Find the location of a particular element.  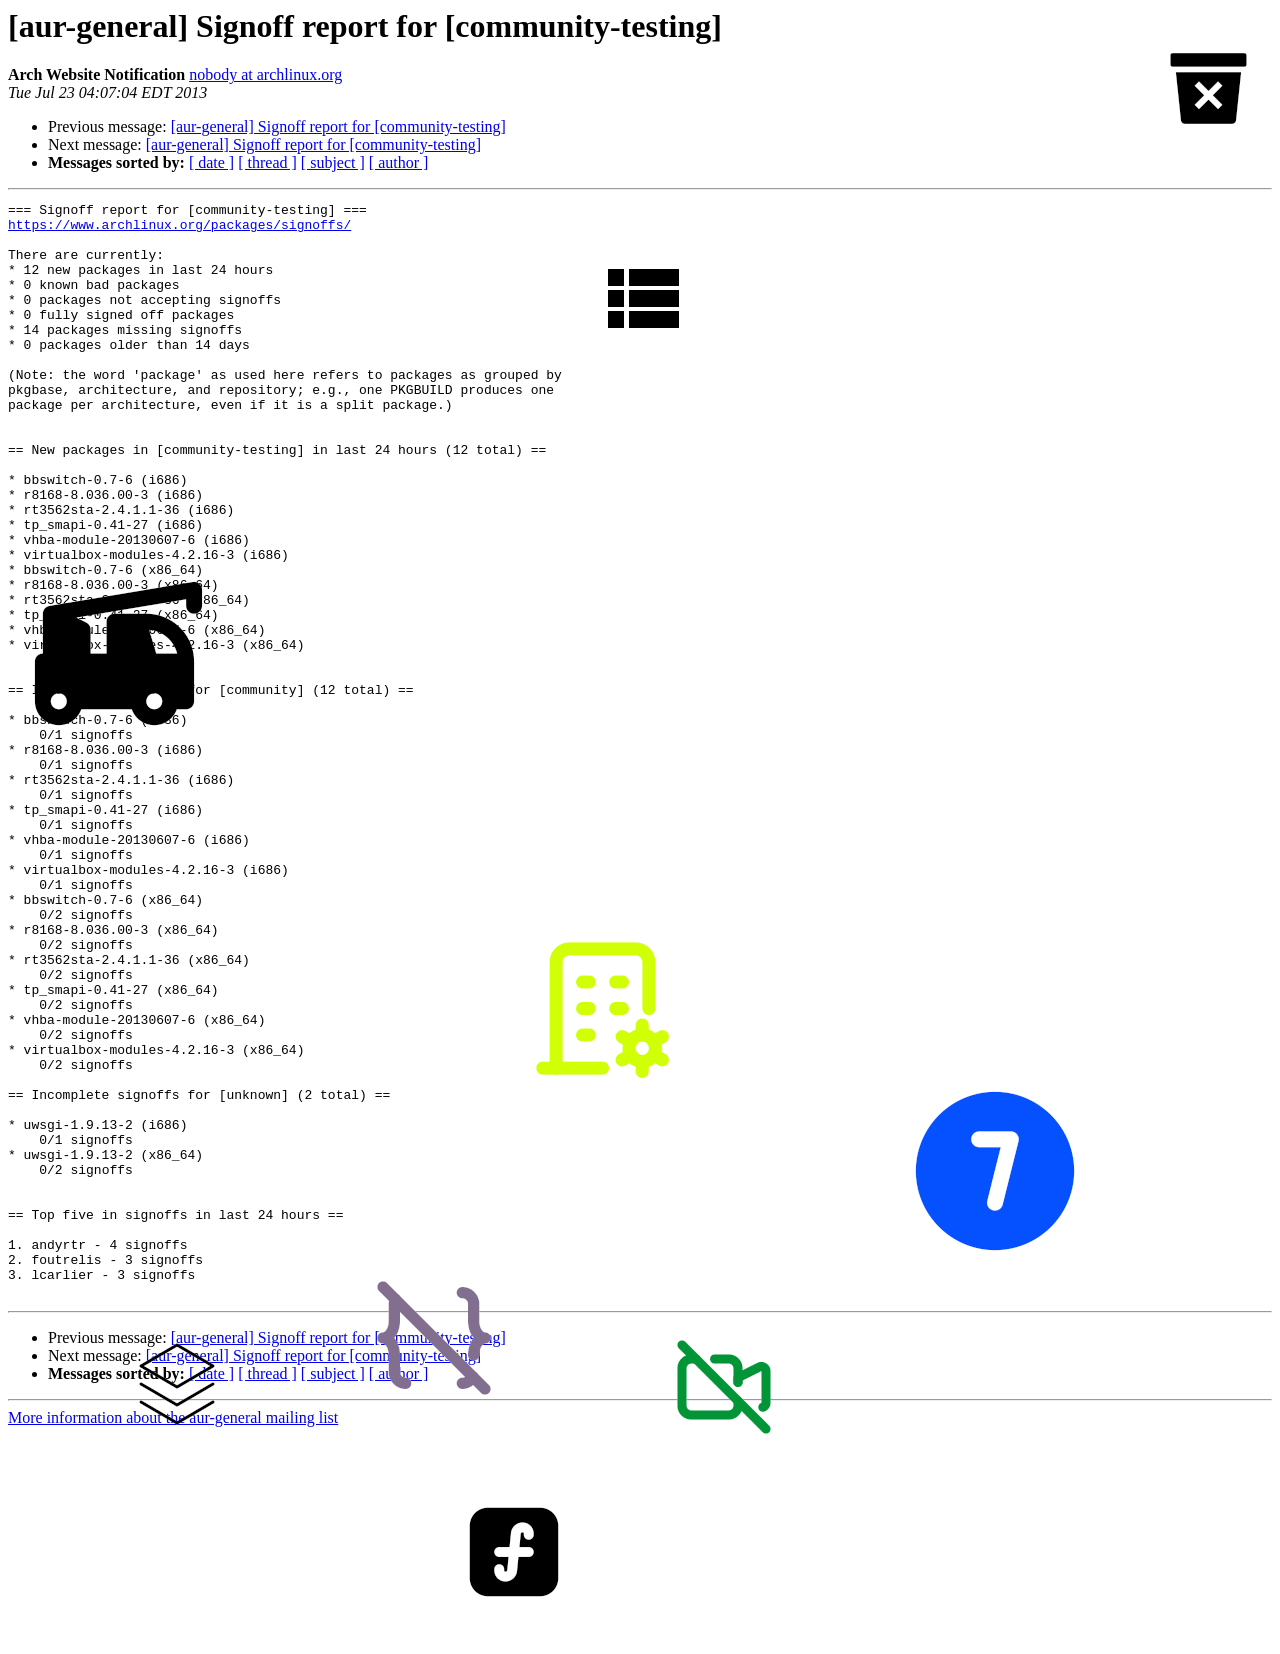

turn off camera or disable video is located at coordinates (724, 1387).